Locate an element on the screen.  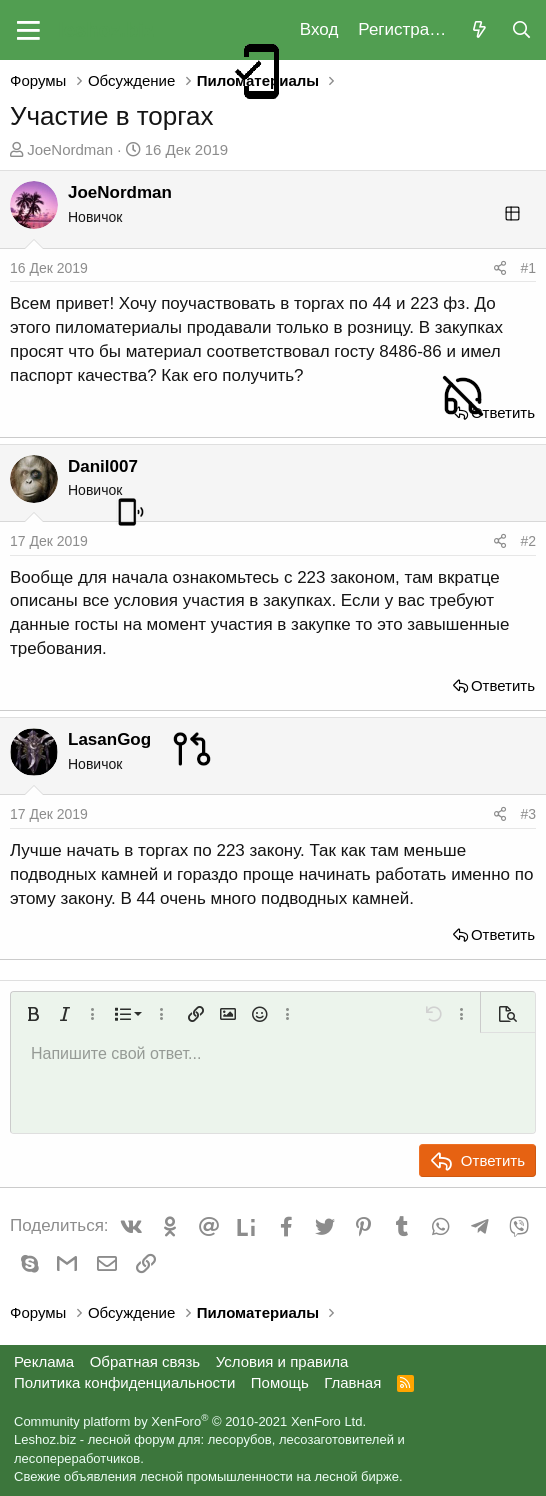
indicates mobile-friendly or responsive design is located at coordinates (256, 71).